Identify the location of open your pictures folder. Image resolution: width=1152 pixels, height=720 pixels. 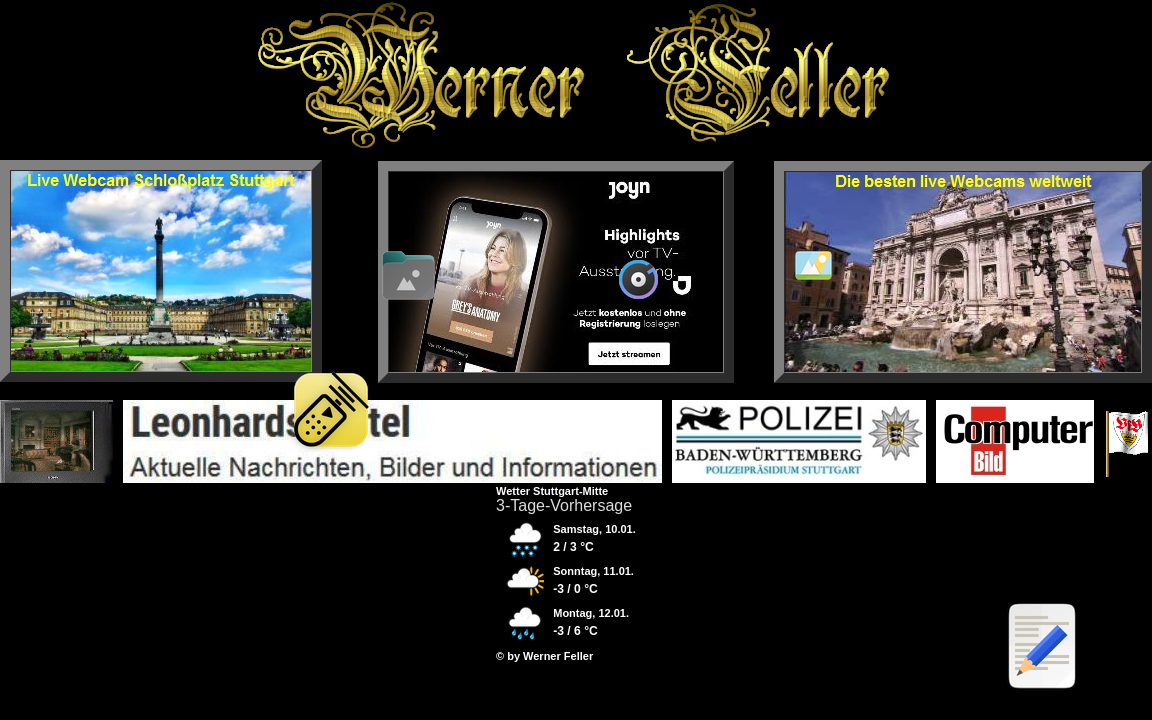
(408, 275).